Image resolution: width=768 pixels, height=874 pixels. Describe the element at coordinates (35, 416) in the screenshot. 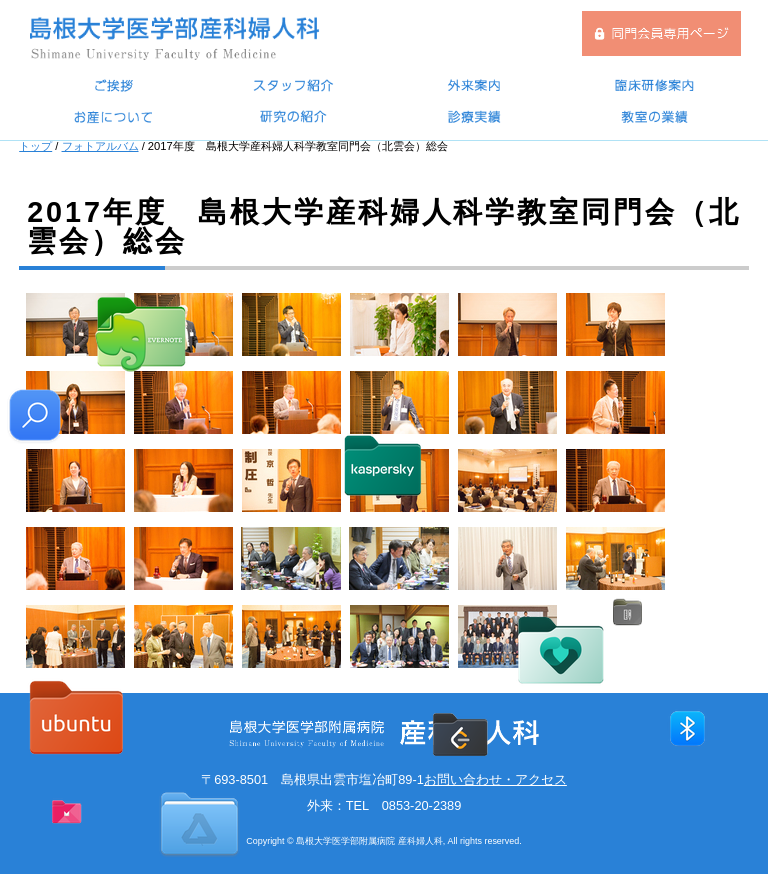

I see `open search or spotlight functionality` at that location.